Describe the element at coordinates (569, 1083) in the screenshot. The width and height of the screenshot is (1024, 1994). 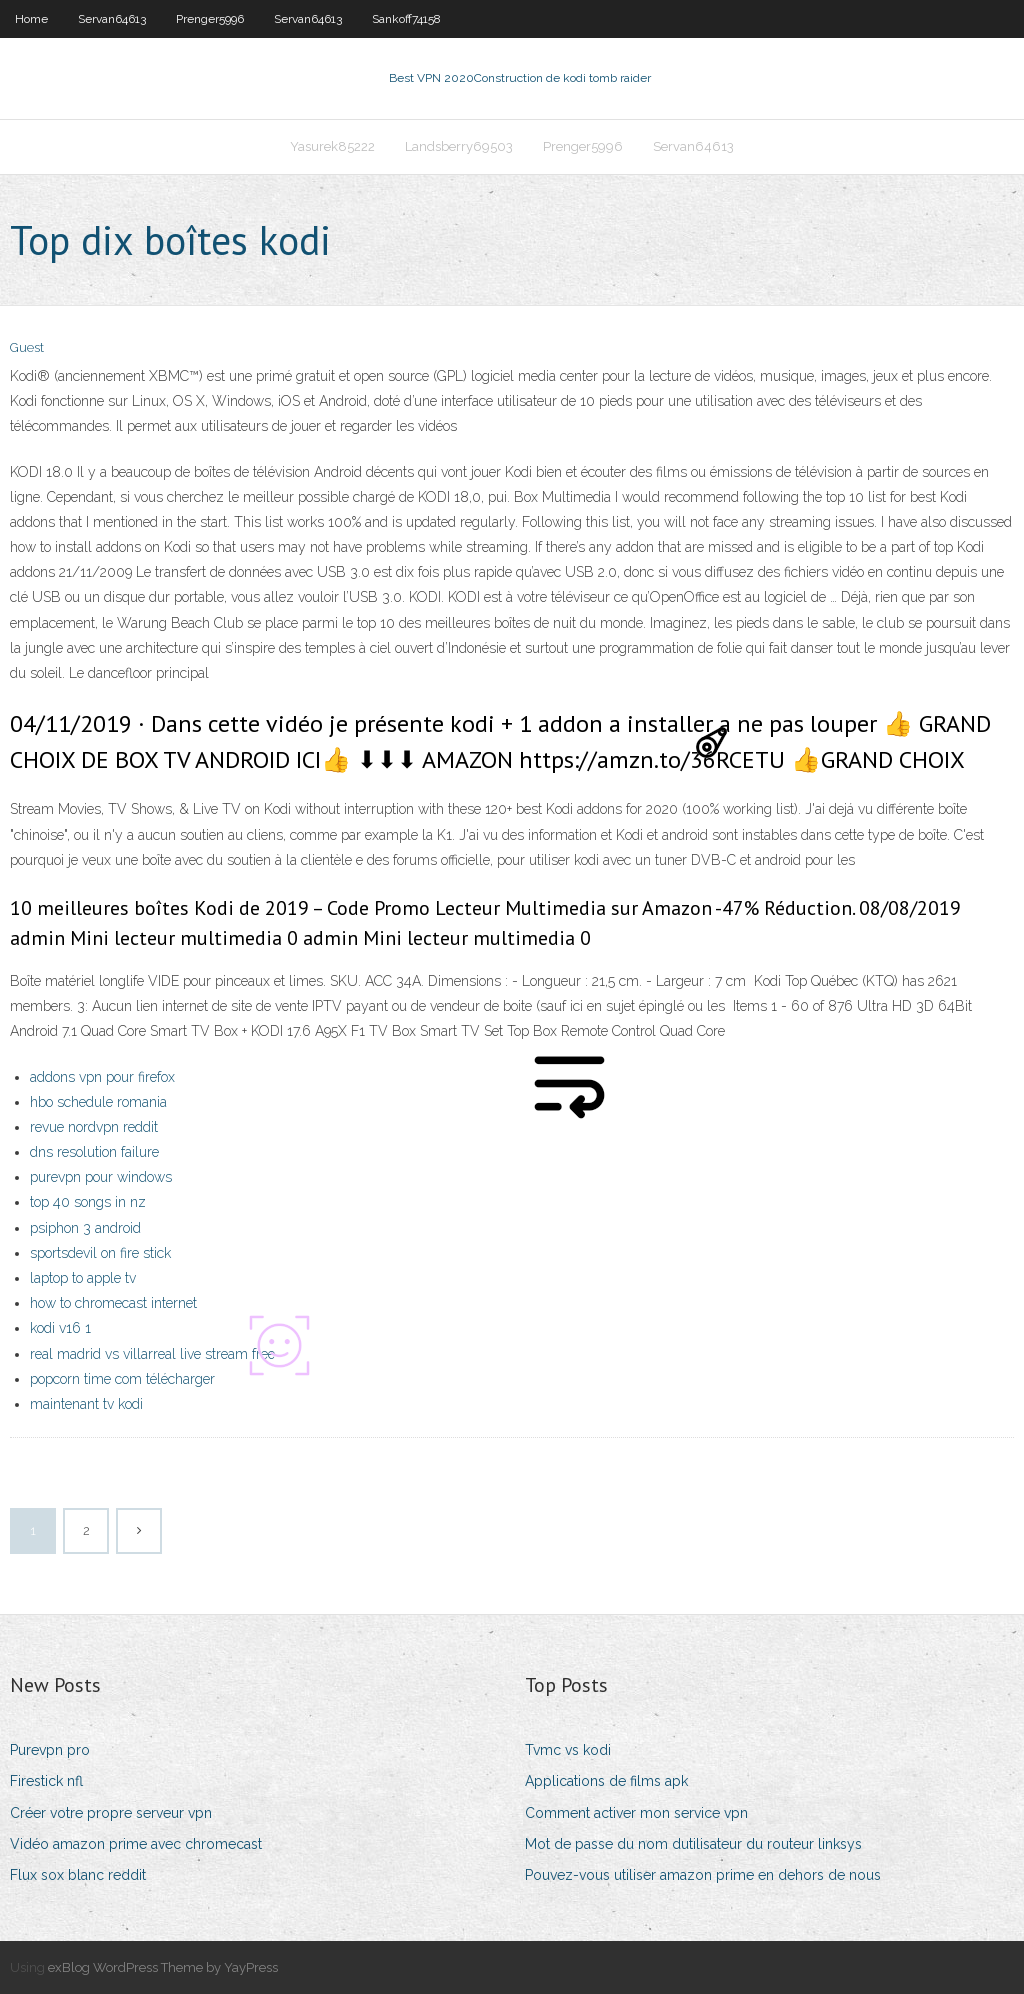
I see `toggle text wrapping in a document or editor` at that location.